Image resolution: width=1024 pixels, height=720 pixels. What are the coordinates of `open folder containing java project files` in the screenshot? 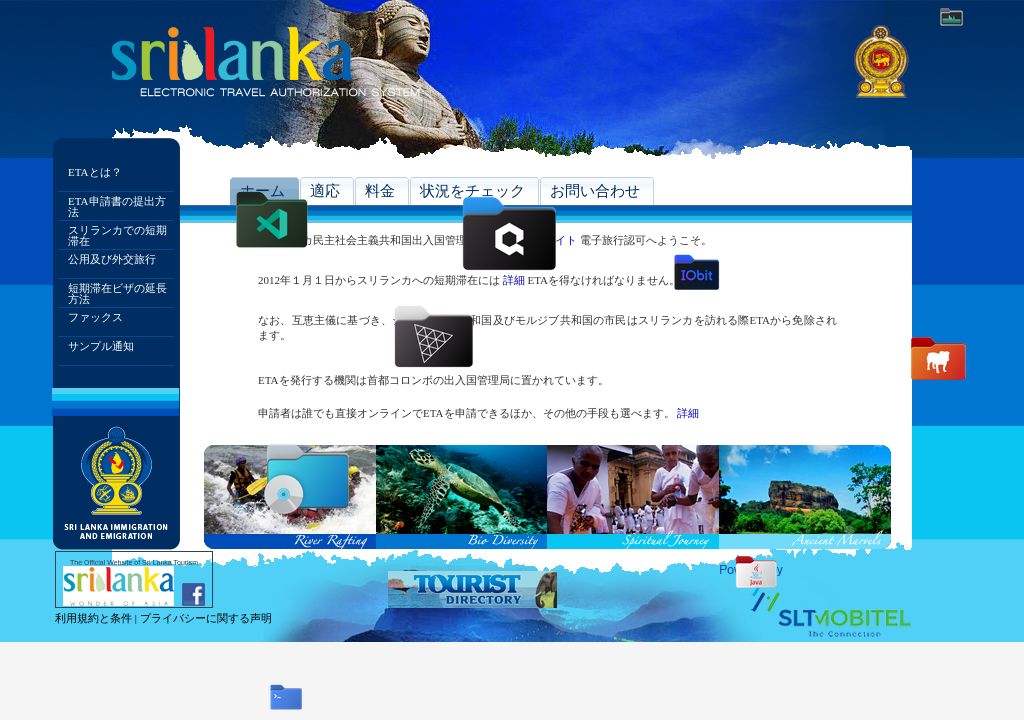 It's located at (756, 573).